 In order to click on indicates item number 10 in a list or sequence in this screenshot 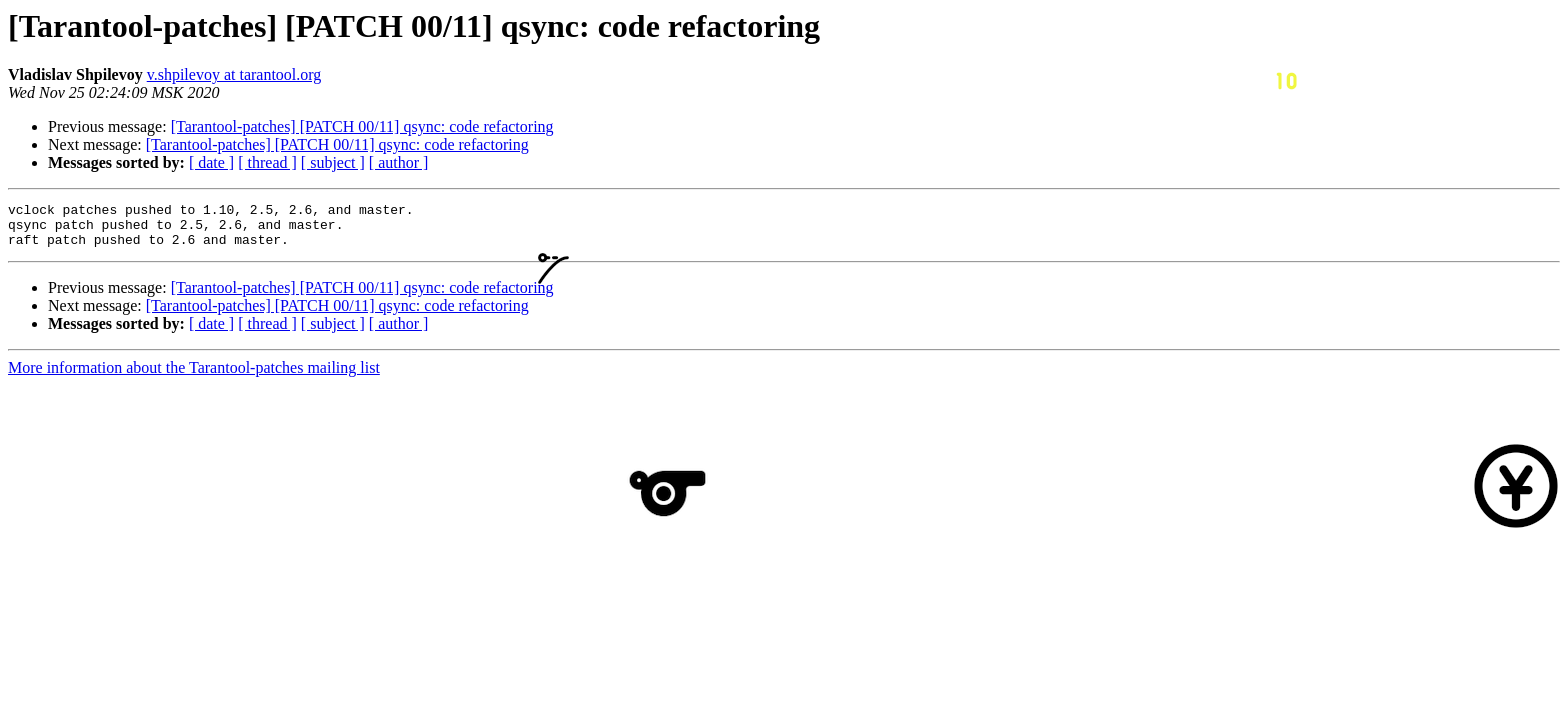, I will do `click(1285, 81)`.